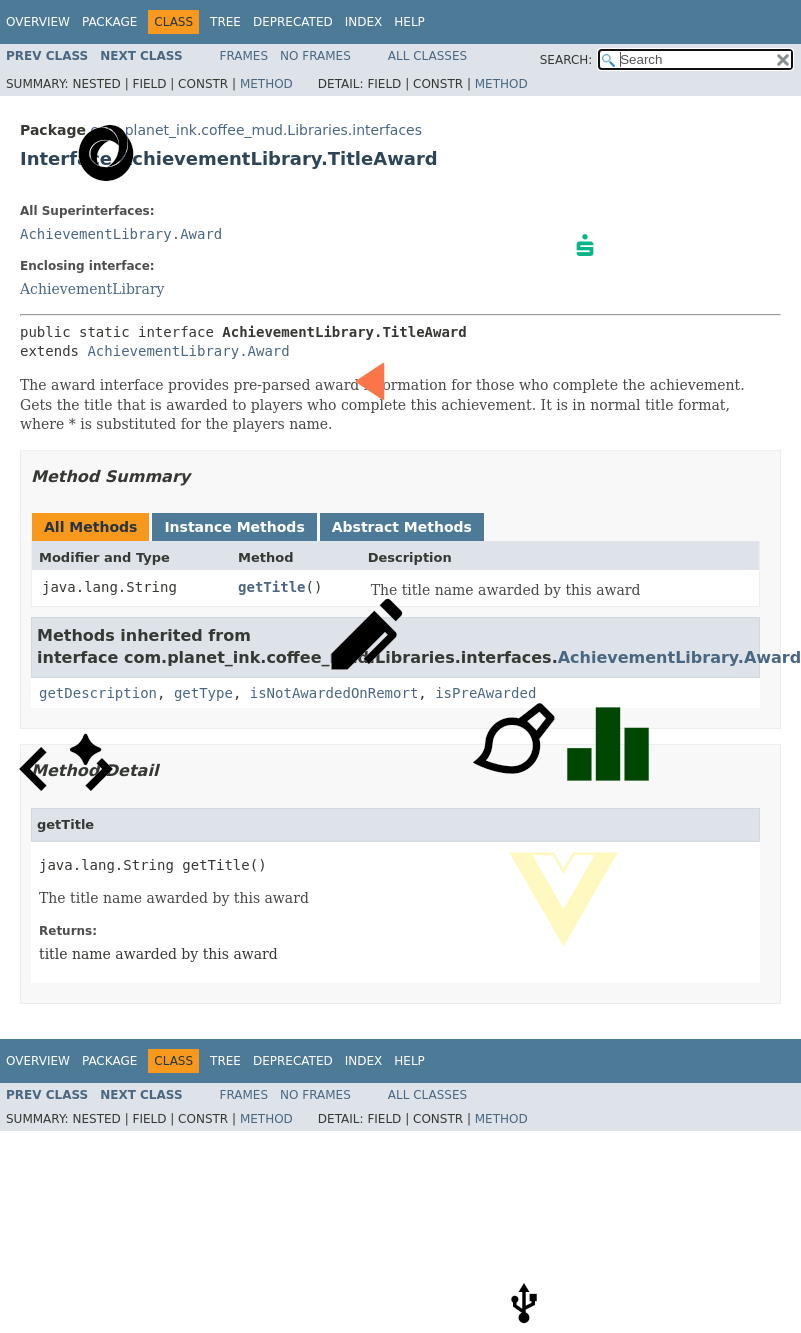 The width and height of the screenshot is (801, 1333). What do you see at coordinates (608, 744) in the screenshot?
I see `view analytics or statistics` at bounding box center [608, 744].